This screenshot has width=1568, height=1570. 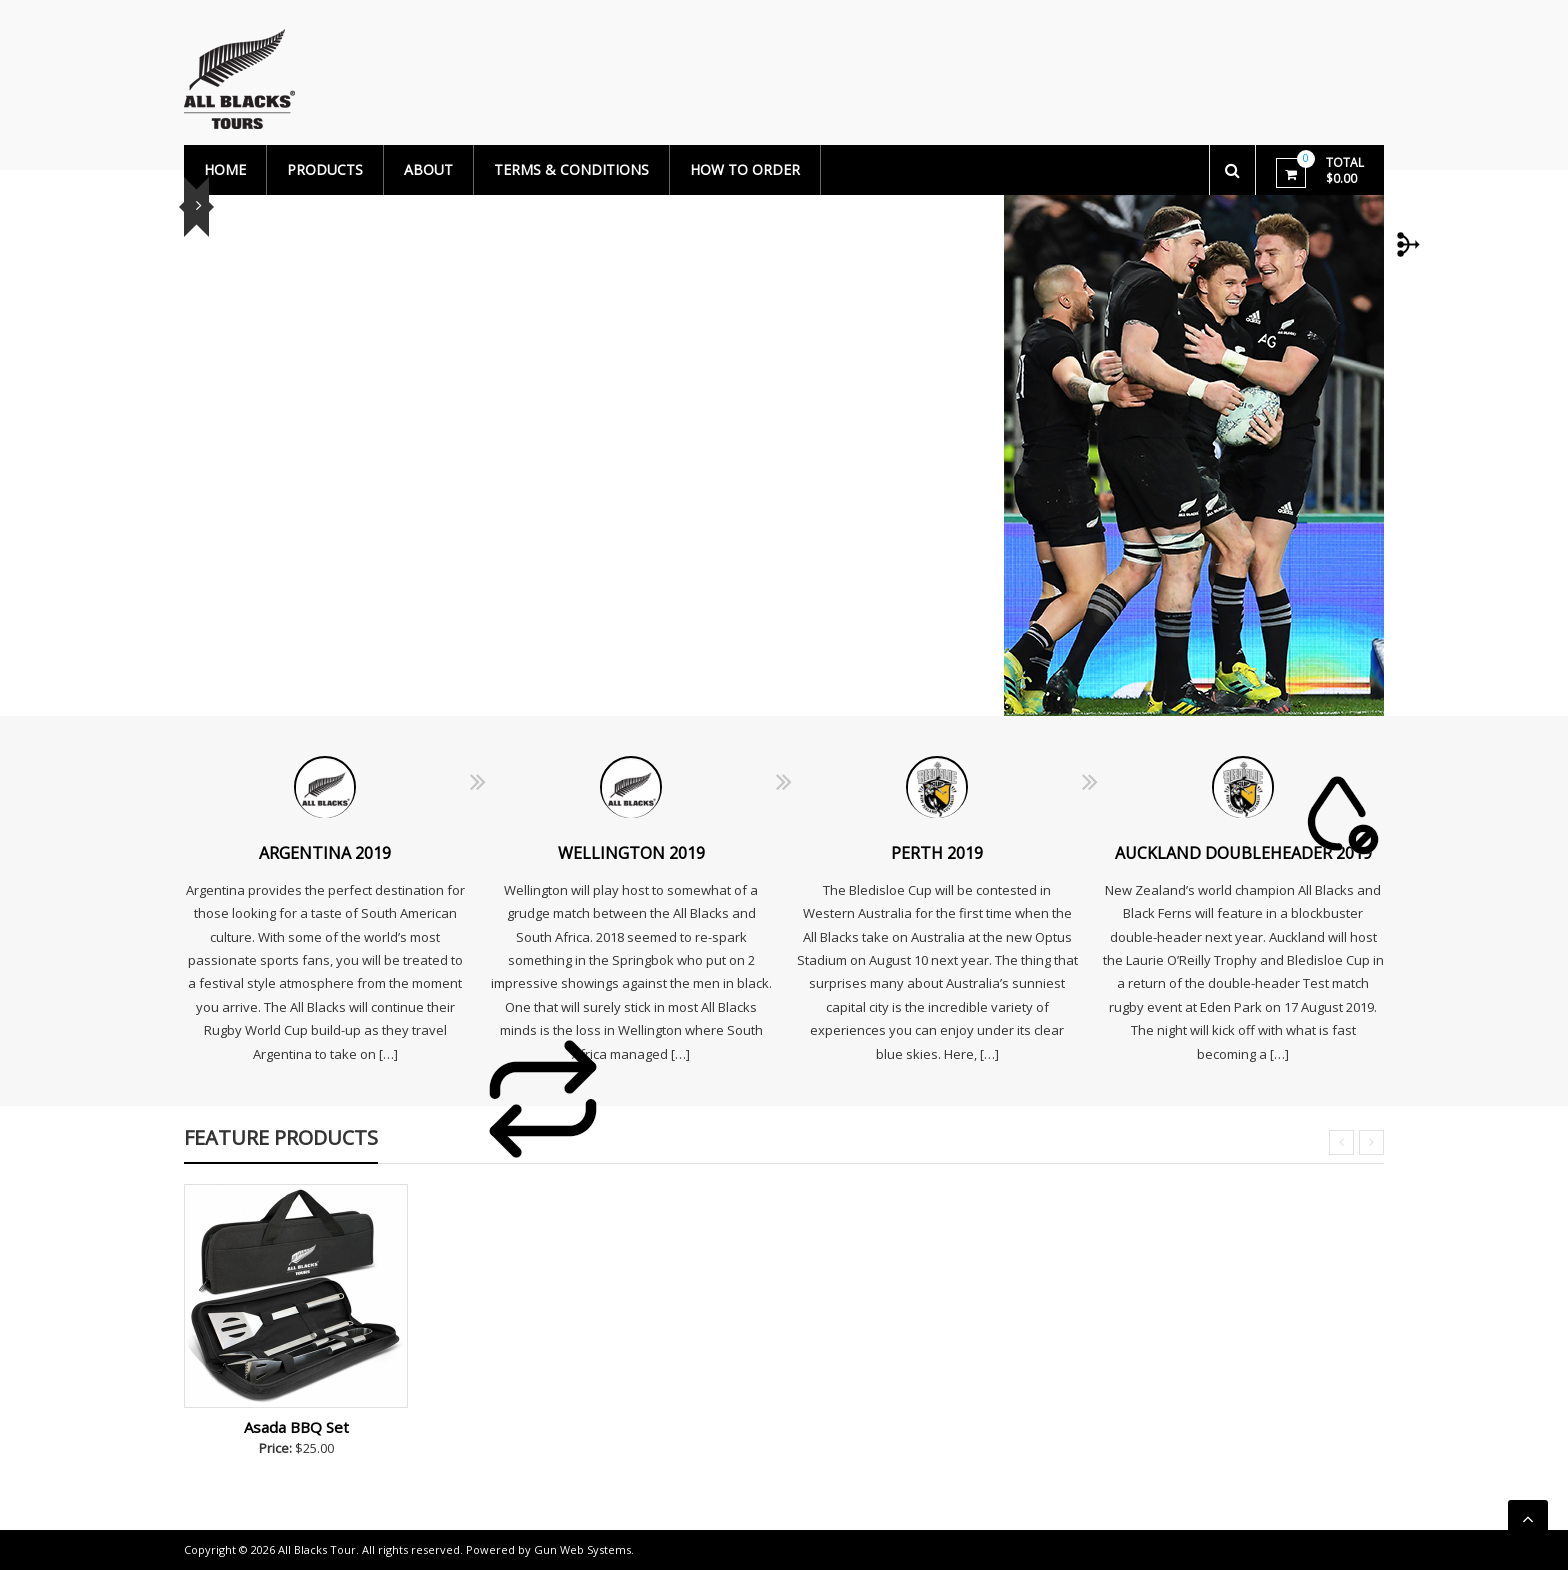 I want to click on enable repeat or loop playback, so click(x=543, y=1099).